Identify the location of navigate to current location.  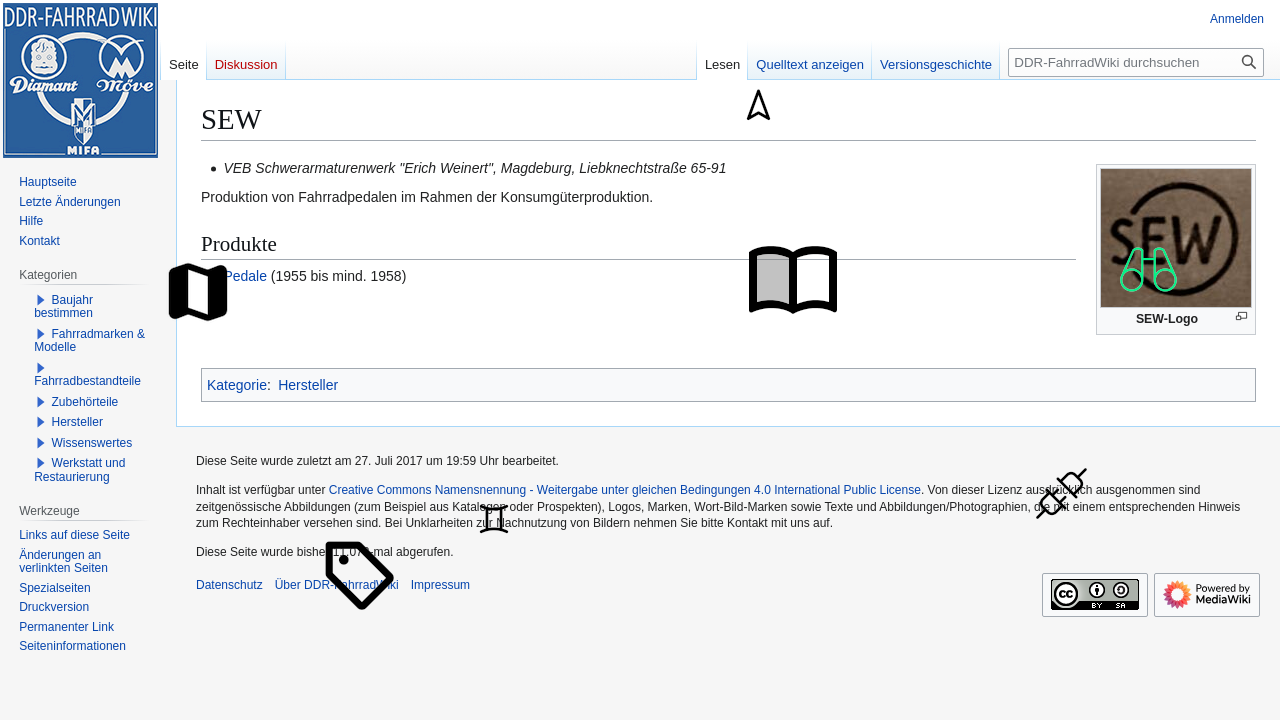
(758, 105).